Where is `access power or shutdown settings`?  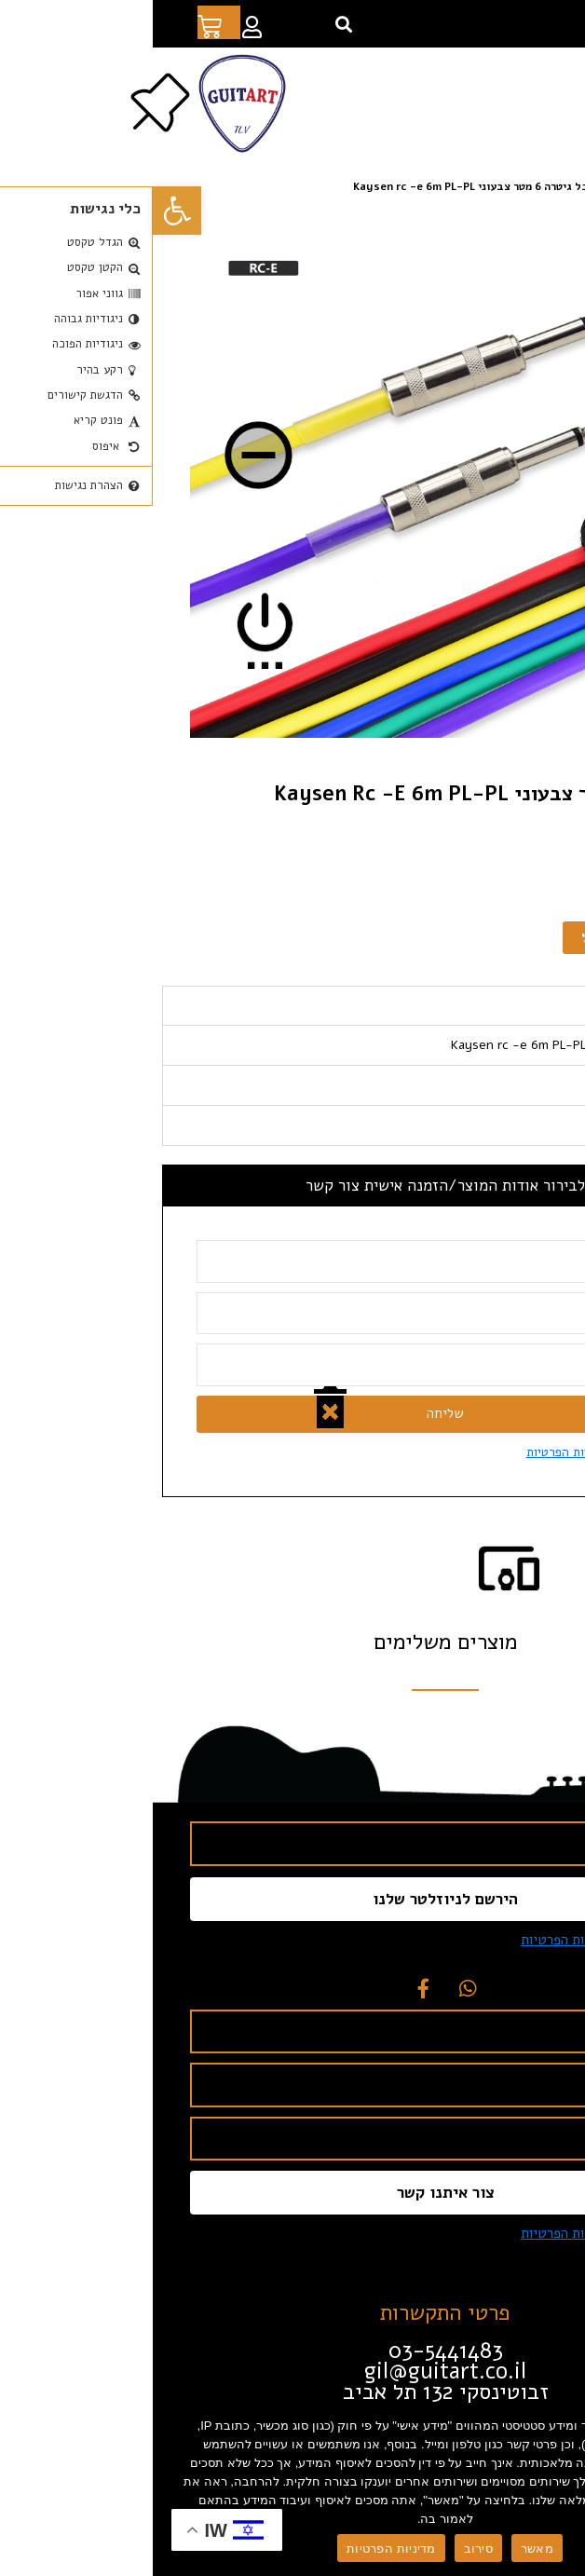
access power or shutdown settings is located at coordinates (265, 627).